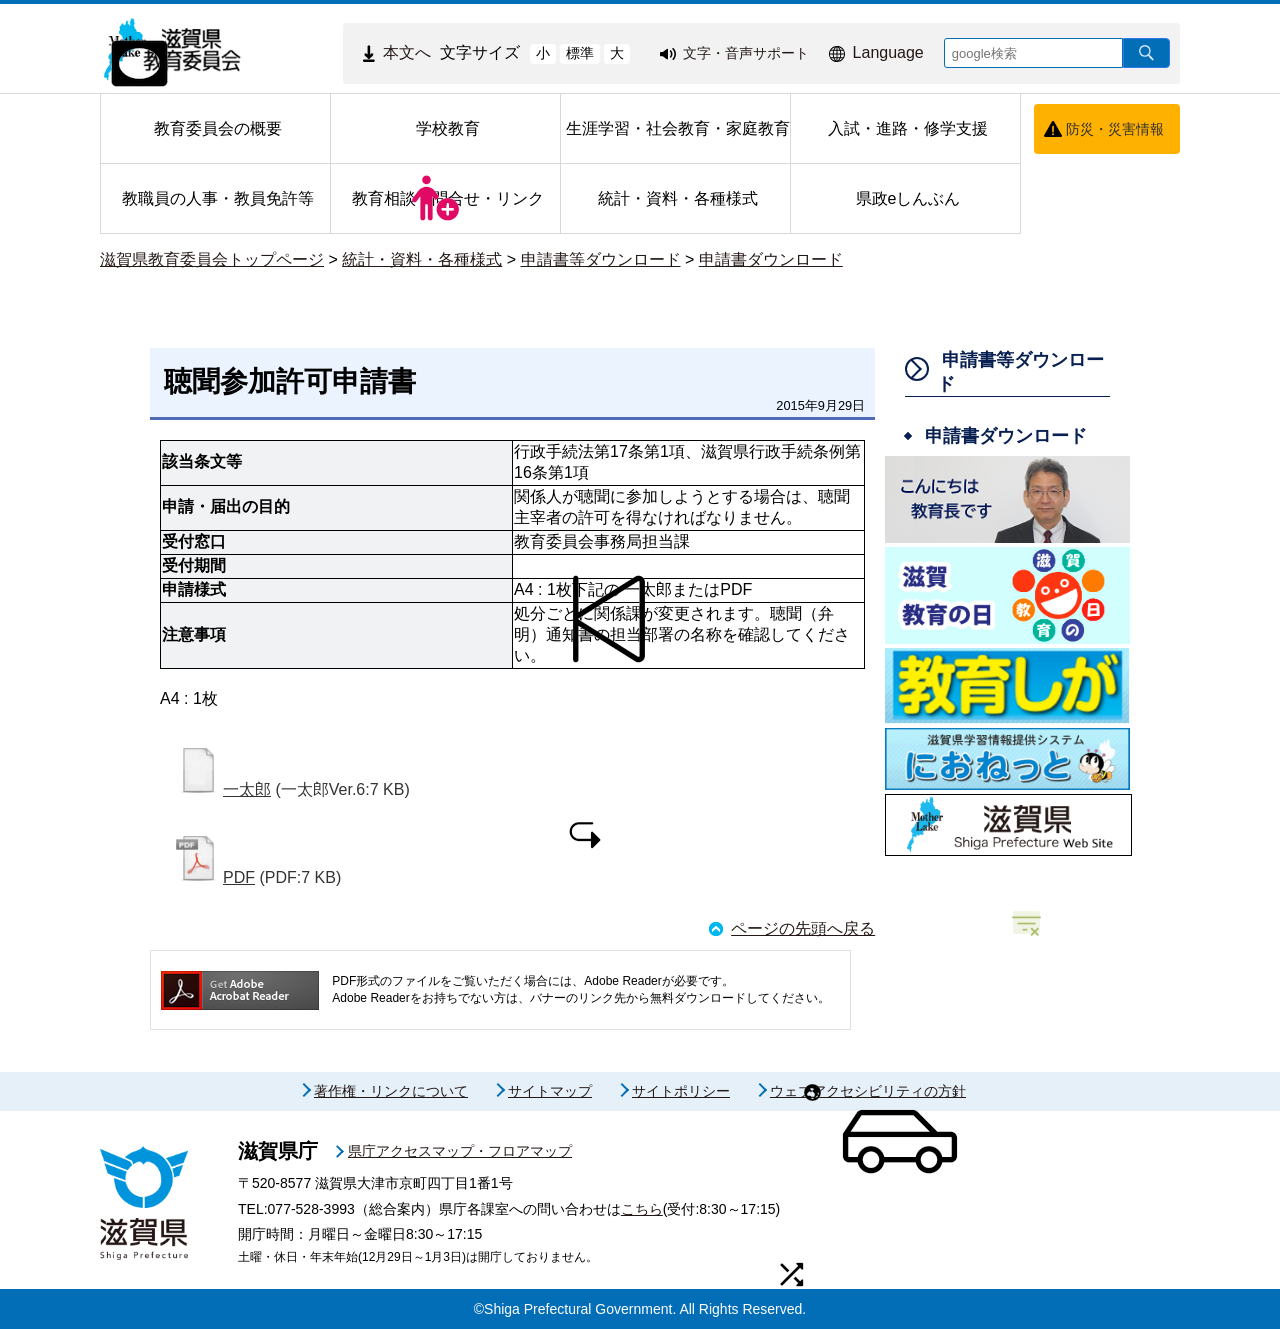 This screenshot has width=1280, height=1329. I want to click on shuffle playlist or queue, so click(791, 1274).